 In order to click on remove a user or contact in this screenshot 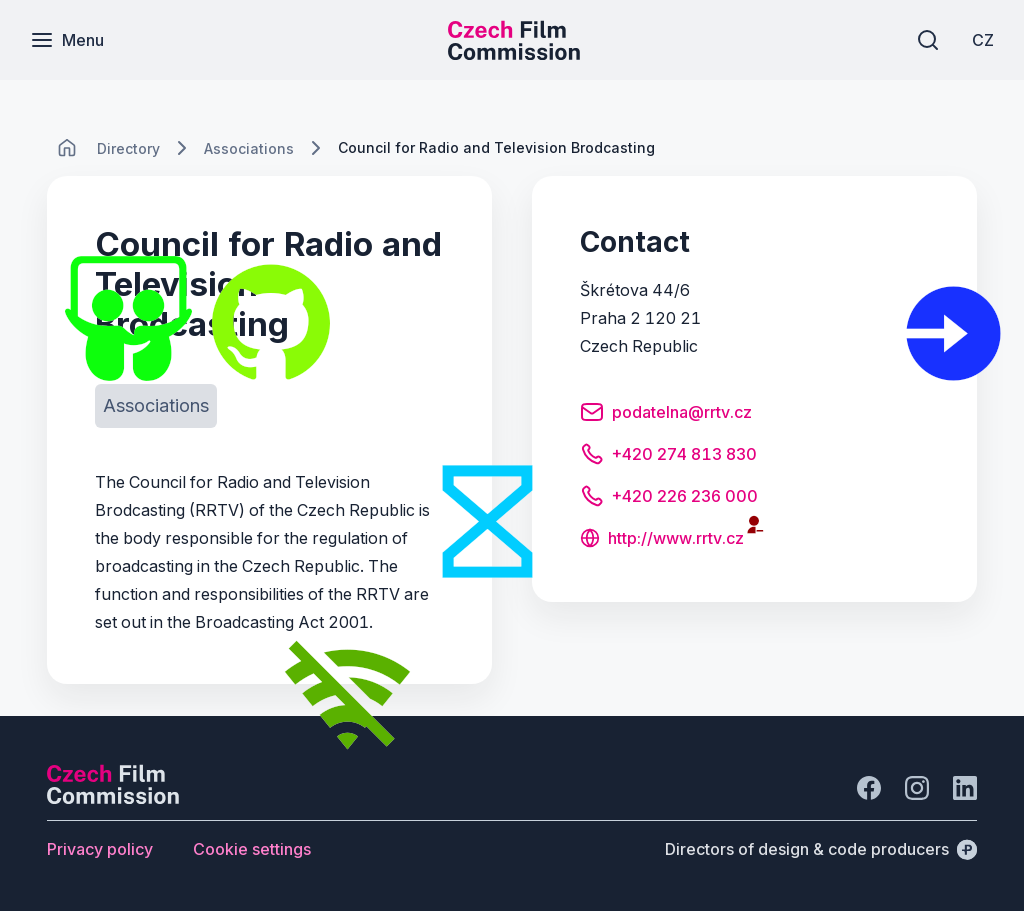, I will do `click(754, 525)`.